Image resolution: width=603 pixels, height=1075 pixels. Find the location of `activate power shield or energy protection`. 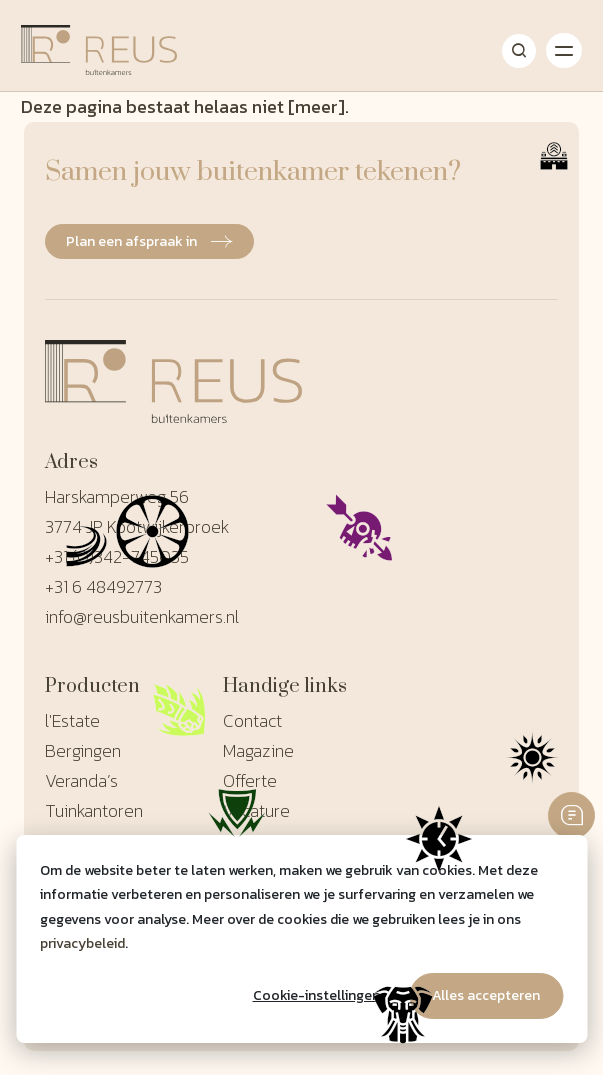

activate power shield or energy protection is located at coordinates (237, 811).